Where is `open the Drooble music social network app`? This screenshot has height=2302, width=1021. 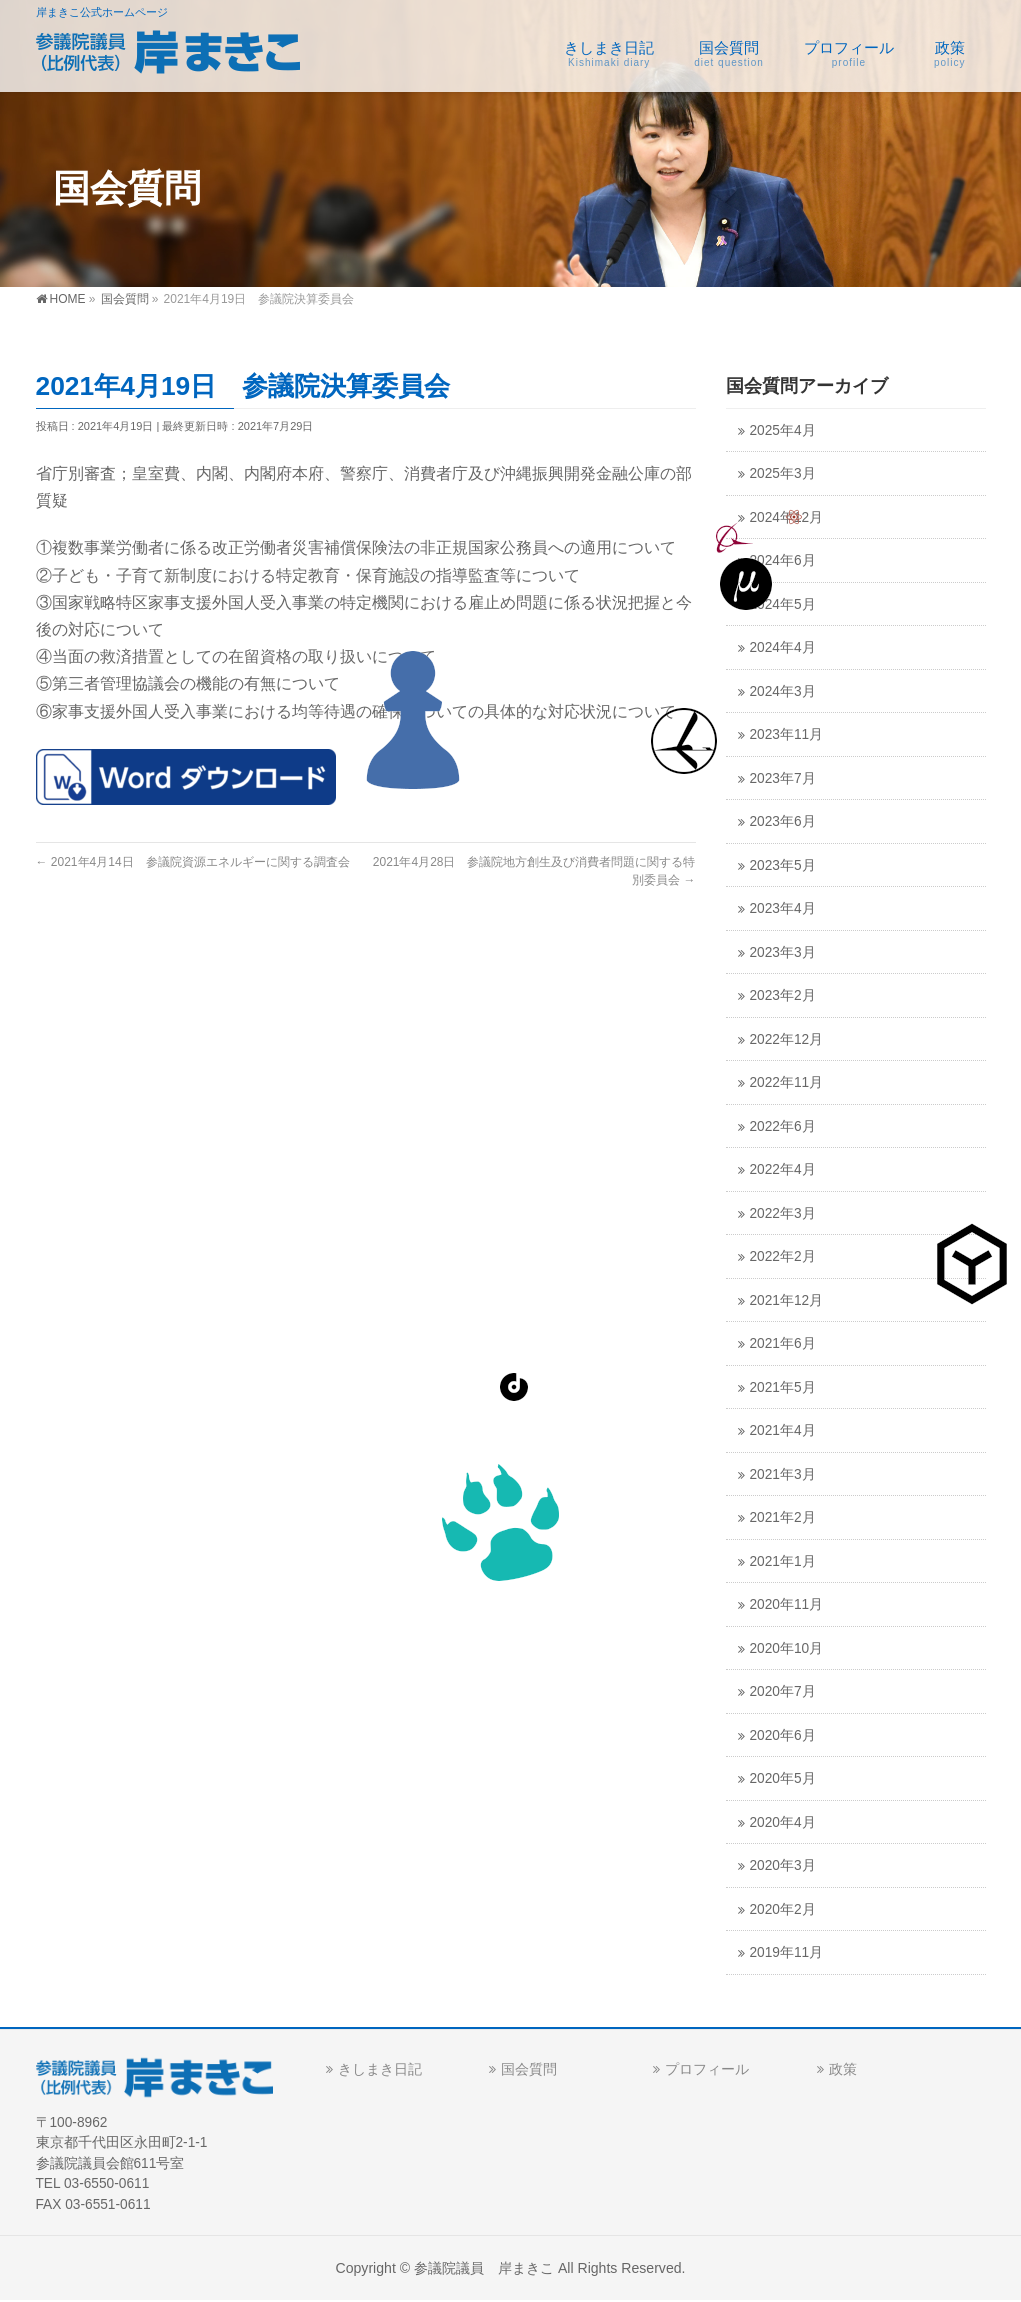
open the Drooble music social network app is located at coordinates (514, 1387).